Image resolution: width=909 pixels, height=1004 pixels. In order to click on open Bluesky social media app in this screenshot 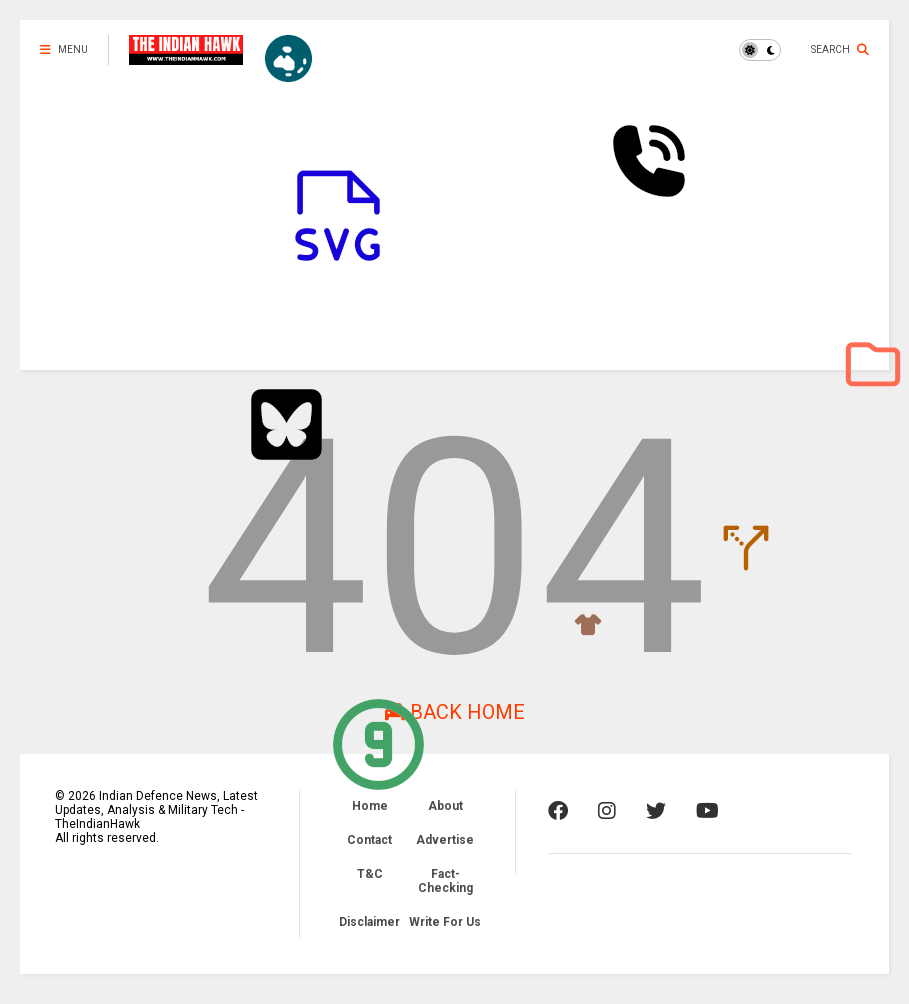, I will do `click(286, 424)`.